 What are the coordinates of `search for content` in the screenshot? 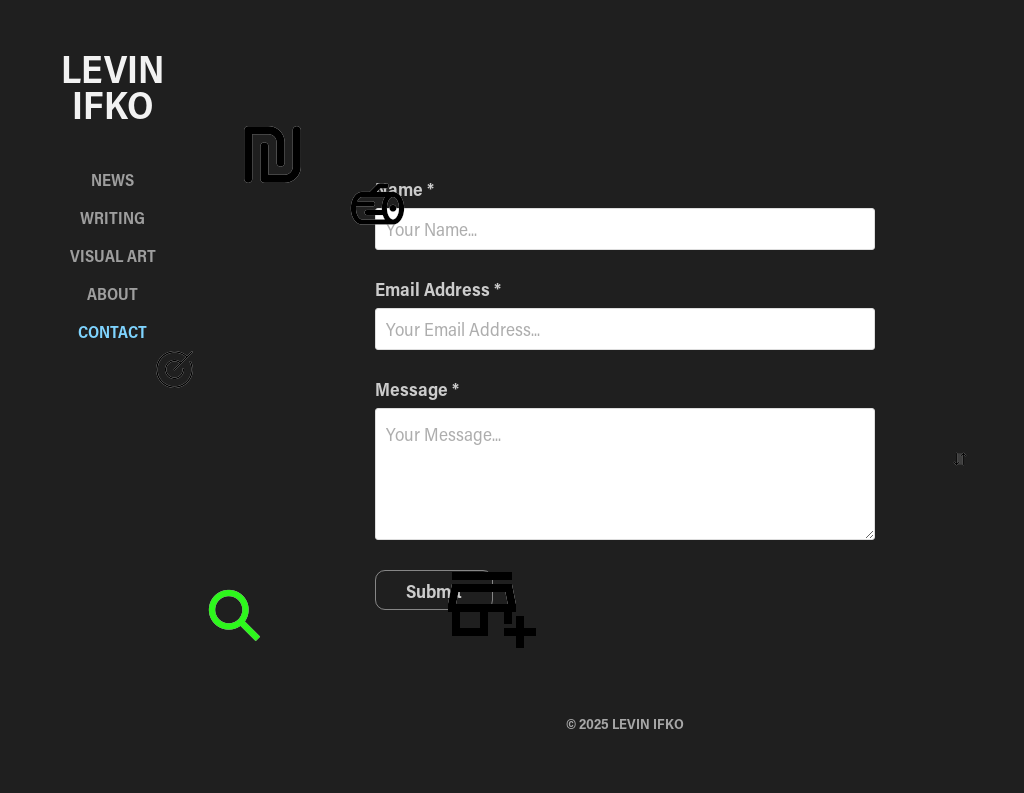 It's located at (234, 615).